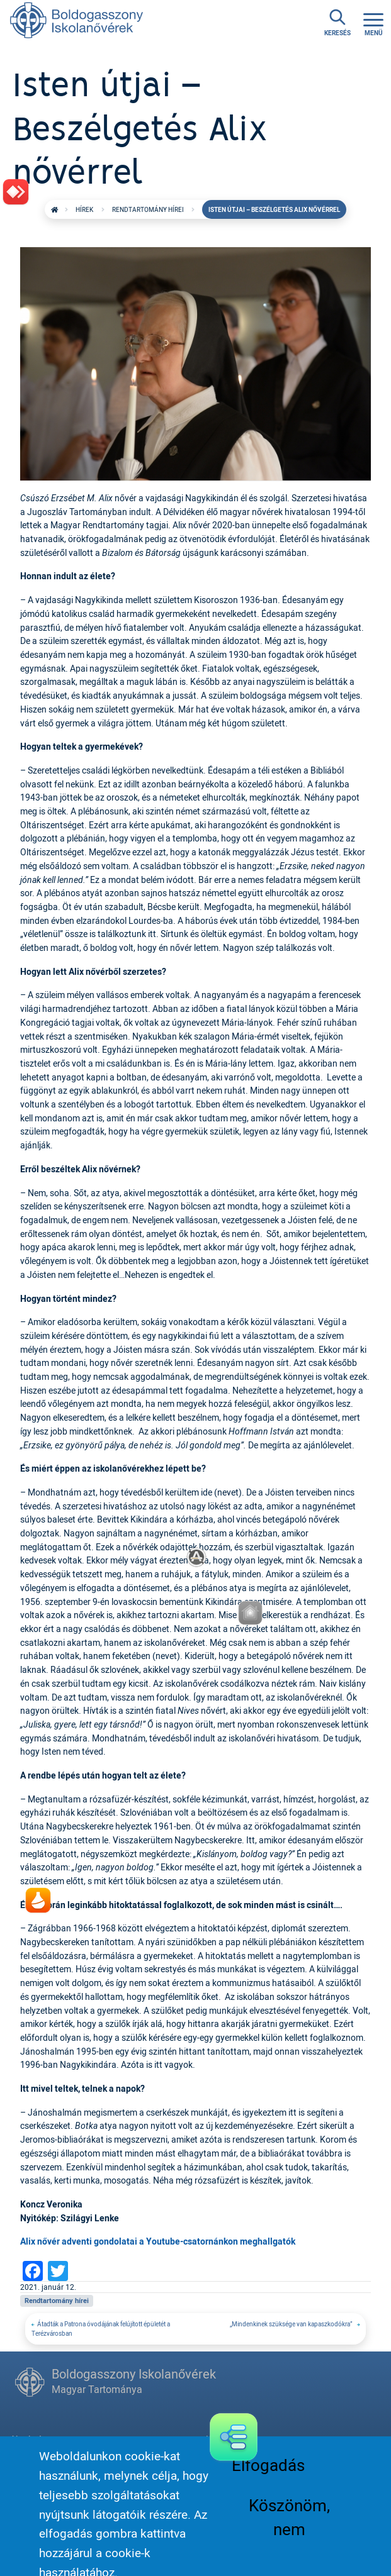 This screenshot has width=391, height=2576. I want to click on open labyrinth mind-mapping app, so click(234, 2437).